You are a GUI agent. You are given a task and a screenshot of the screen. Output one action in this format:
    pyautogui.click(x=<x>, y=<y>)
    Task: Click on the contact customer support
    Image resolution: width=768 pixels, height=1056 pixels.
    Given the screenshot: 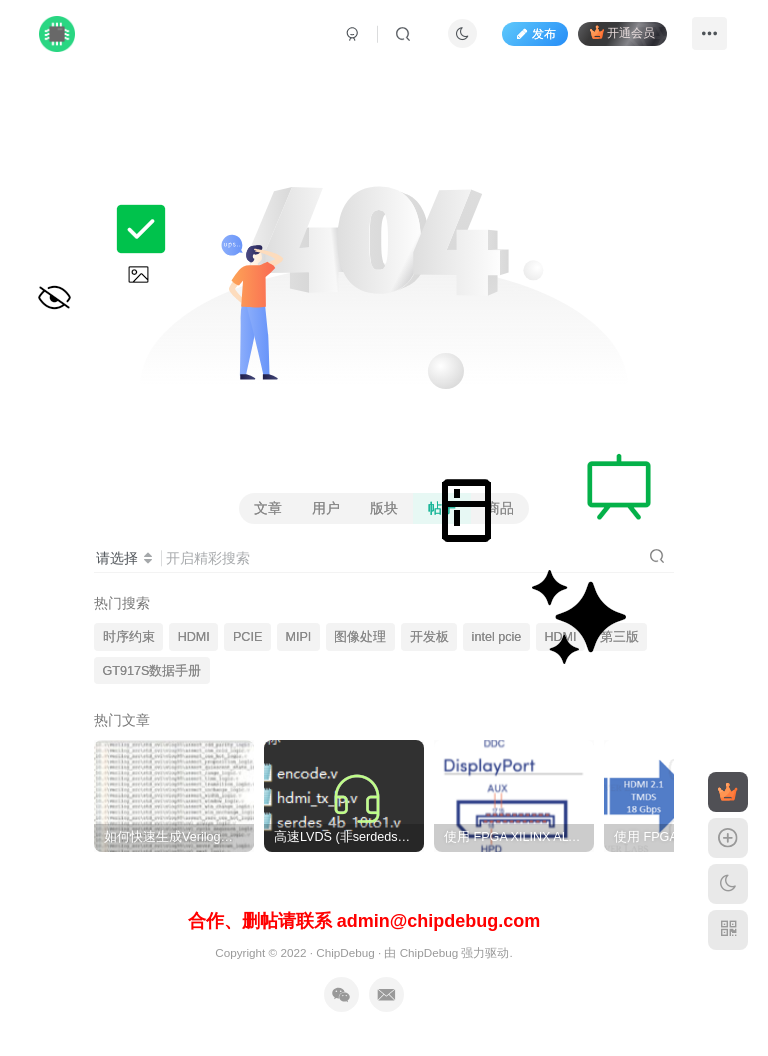 What is the action you would take?
    pyautogui.click(x=357, y=797)
    